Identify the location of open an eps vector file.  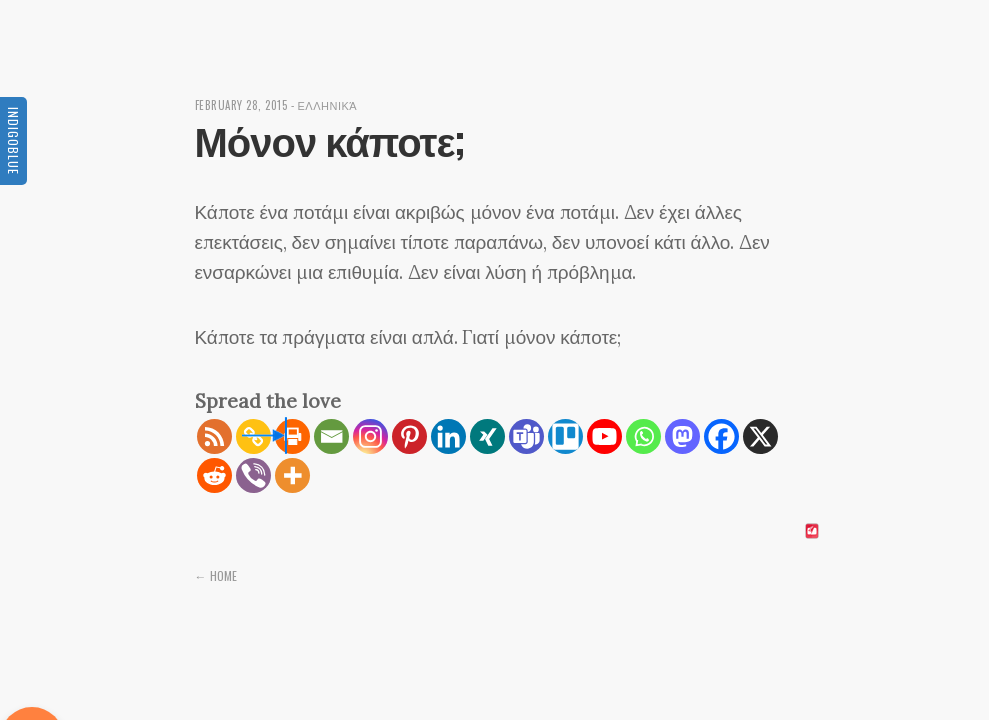
(812, 531).